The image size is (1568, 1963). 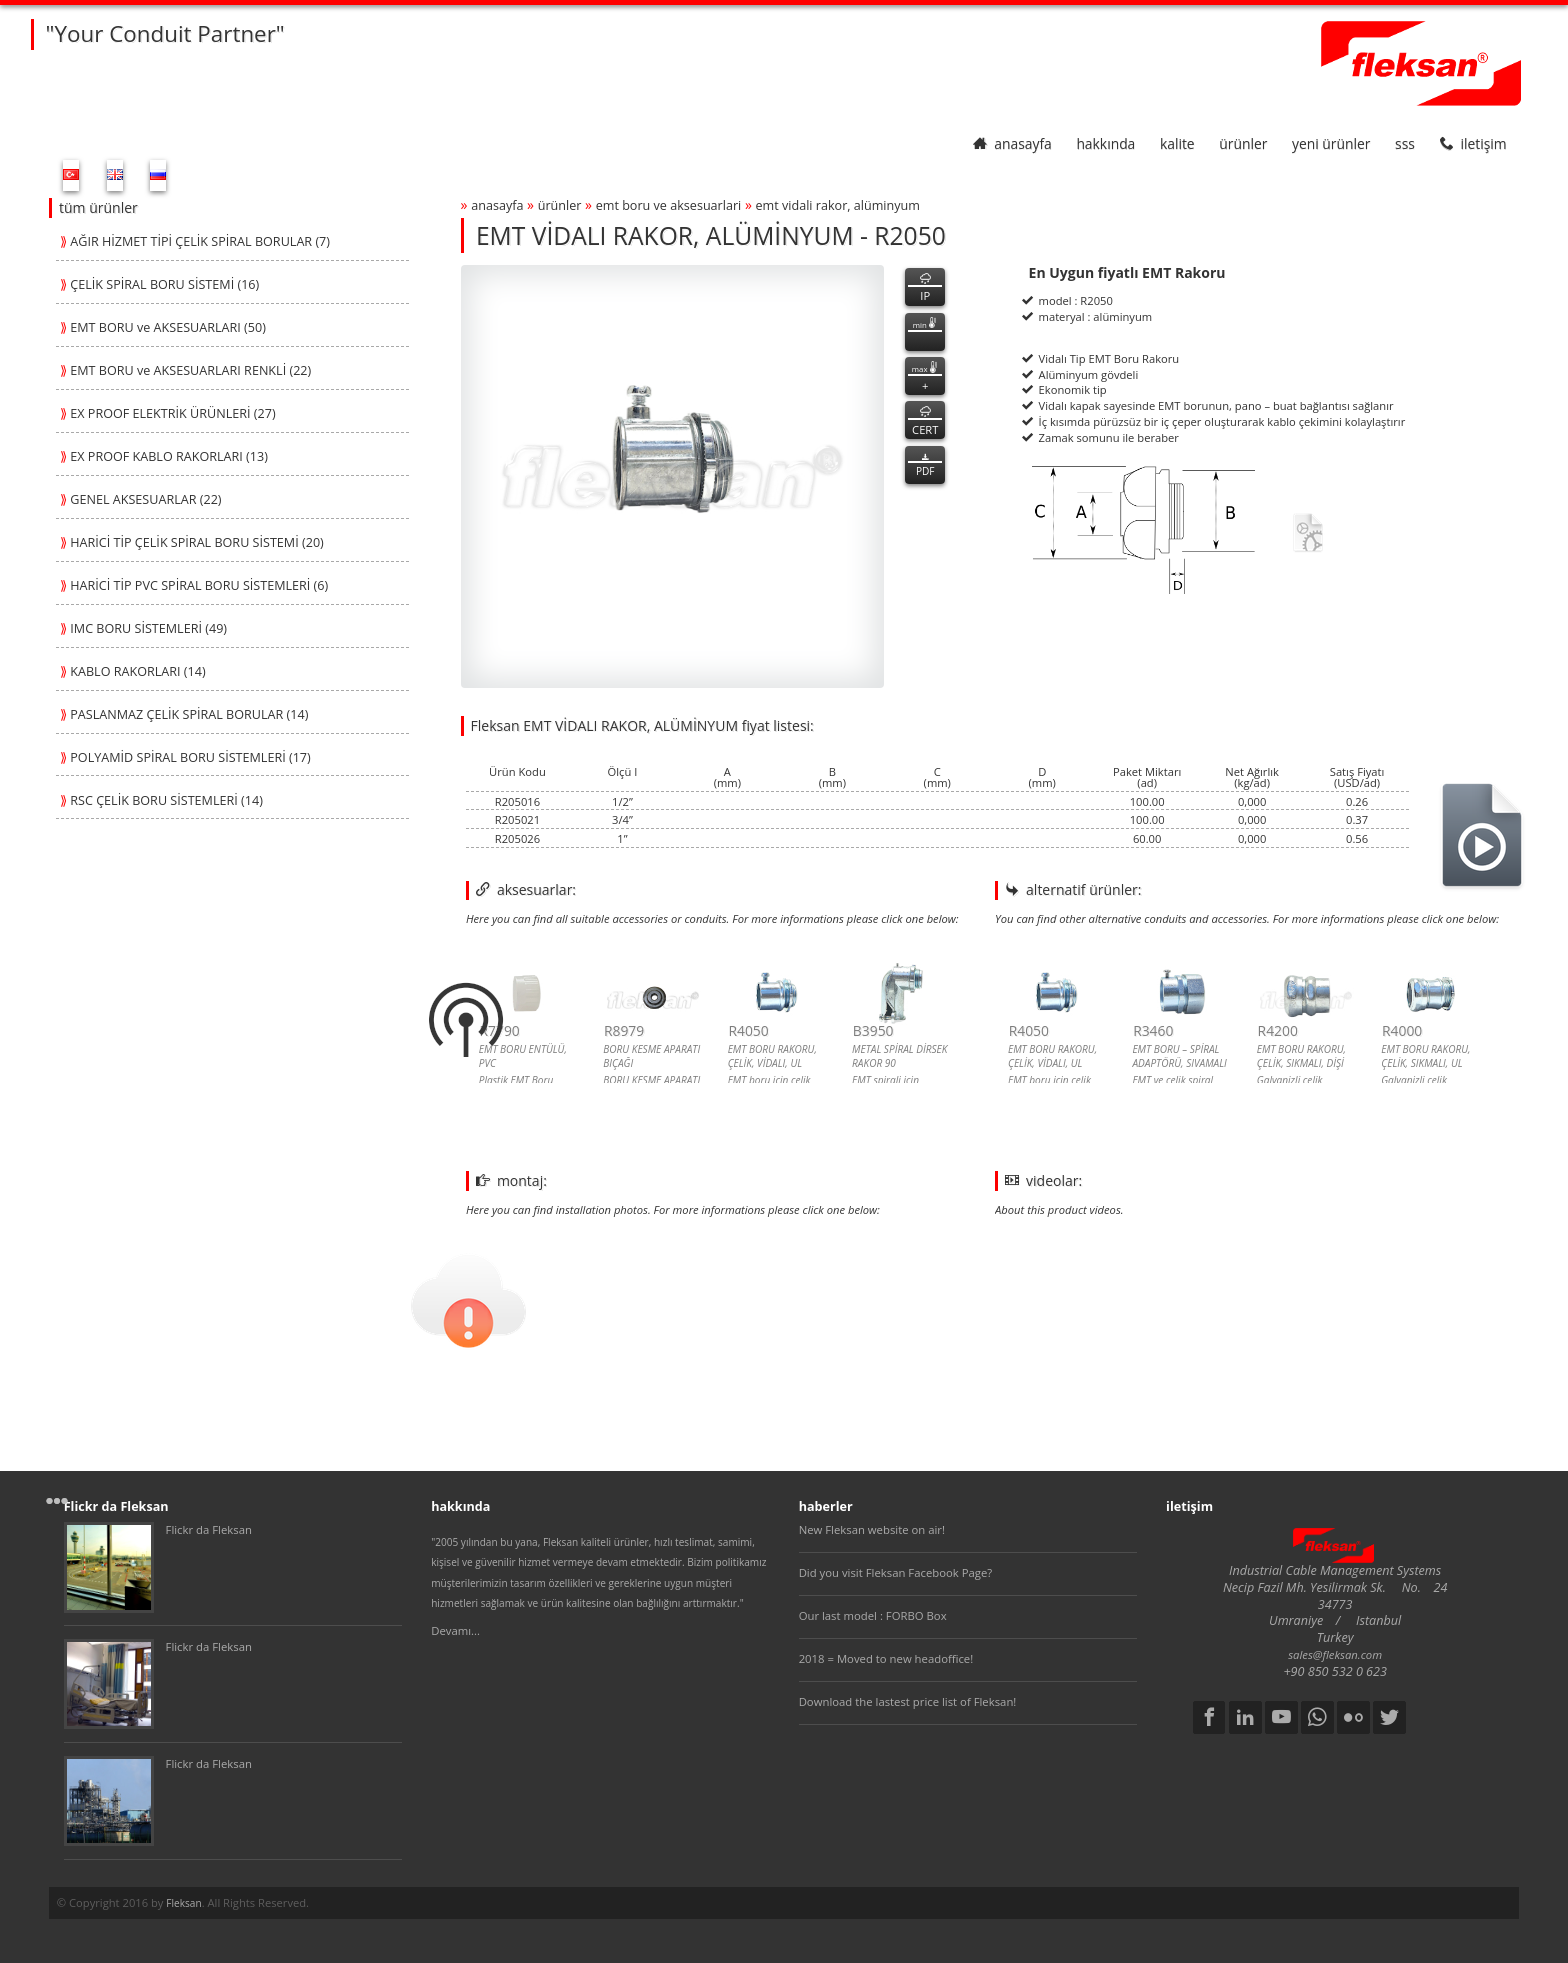 I want to click on severe weather alert notification, so click(x=468, y=1300).